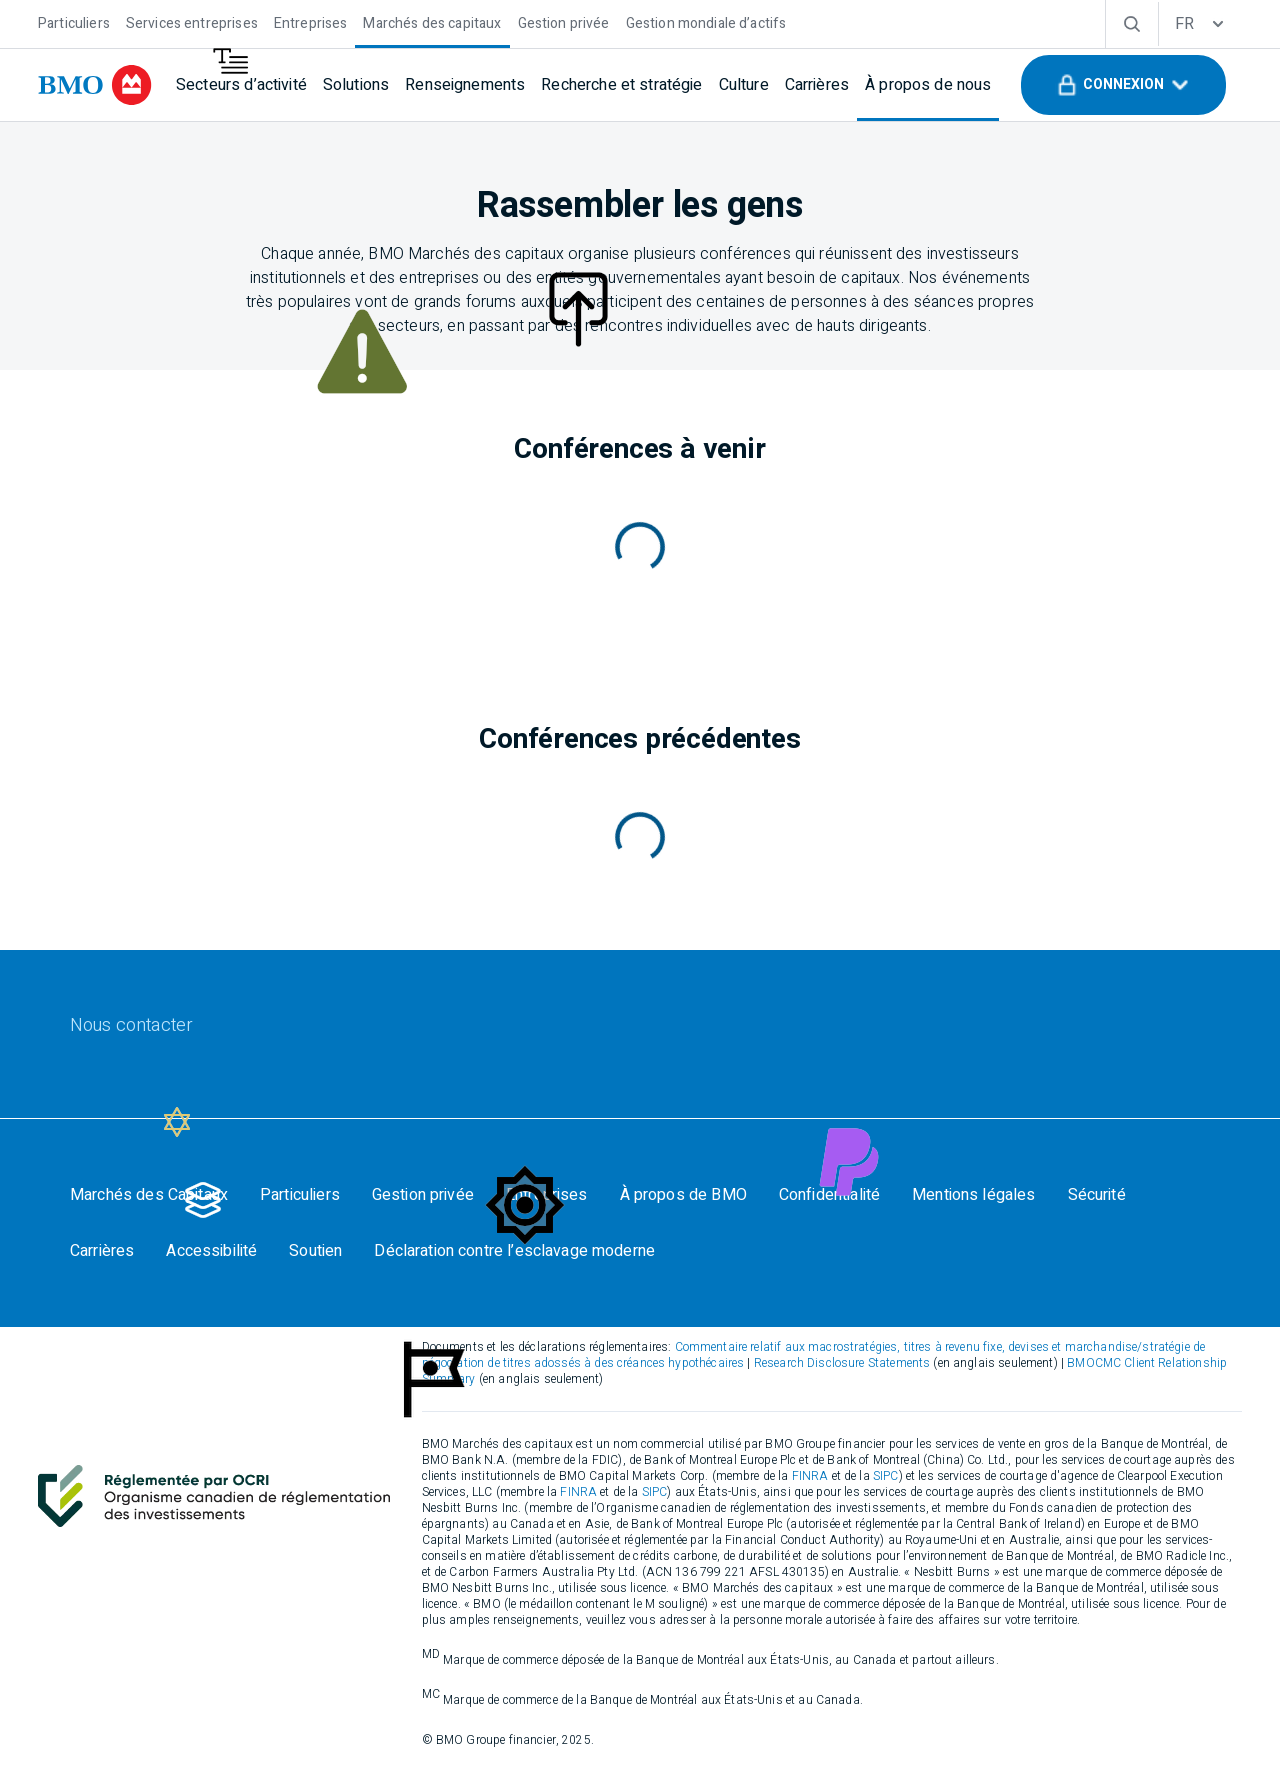 The height and width of the screenshot is (1772, 1280). Describe the element at coordinates (430, 1379) in the screenshot. I see `start a guided tour or walkthrough` at that location.